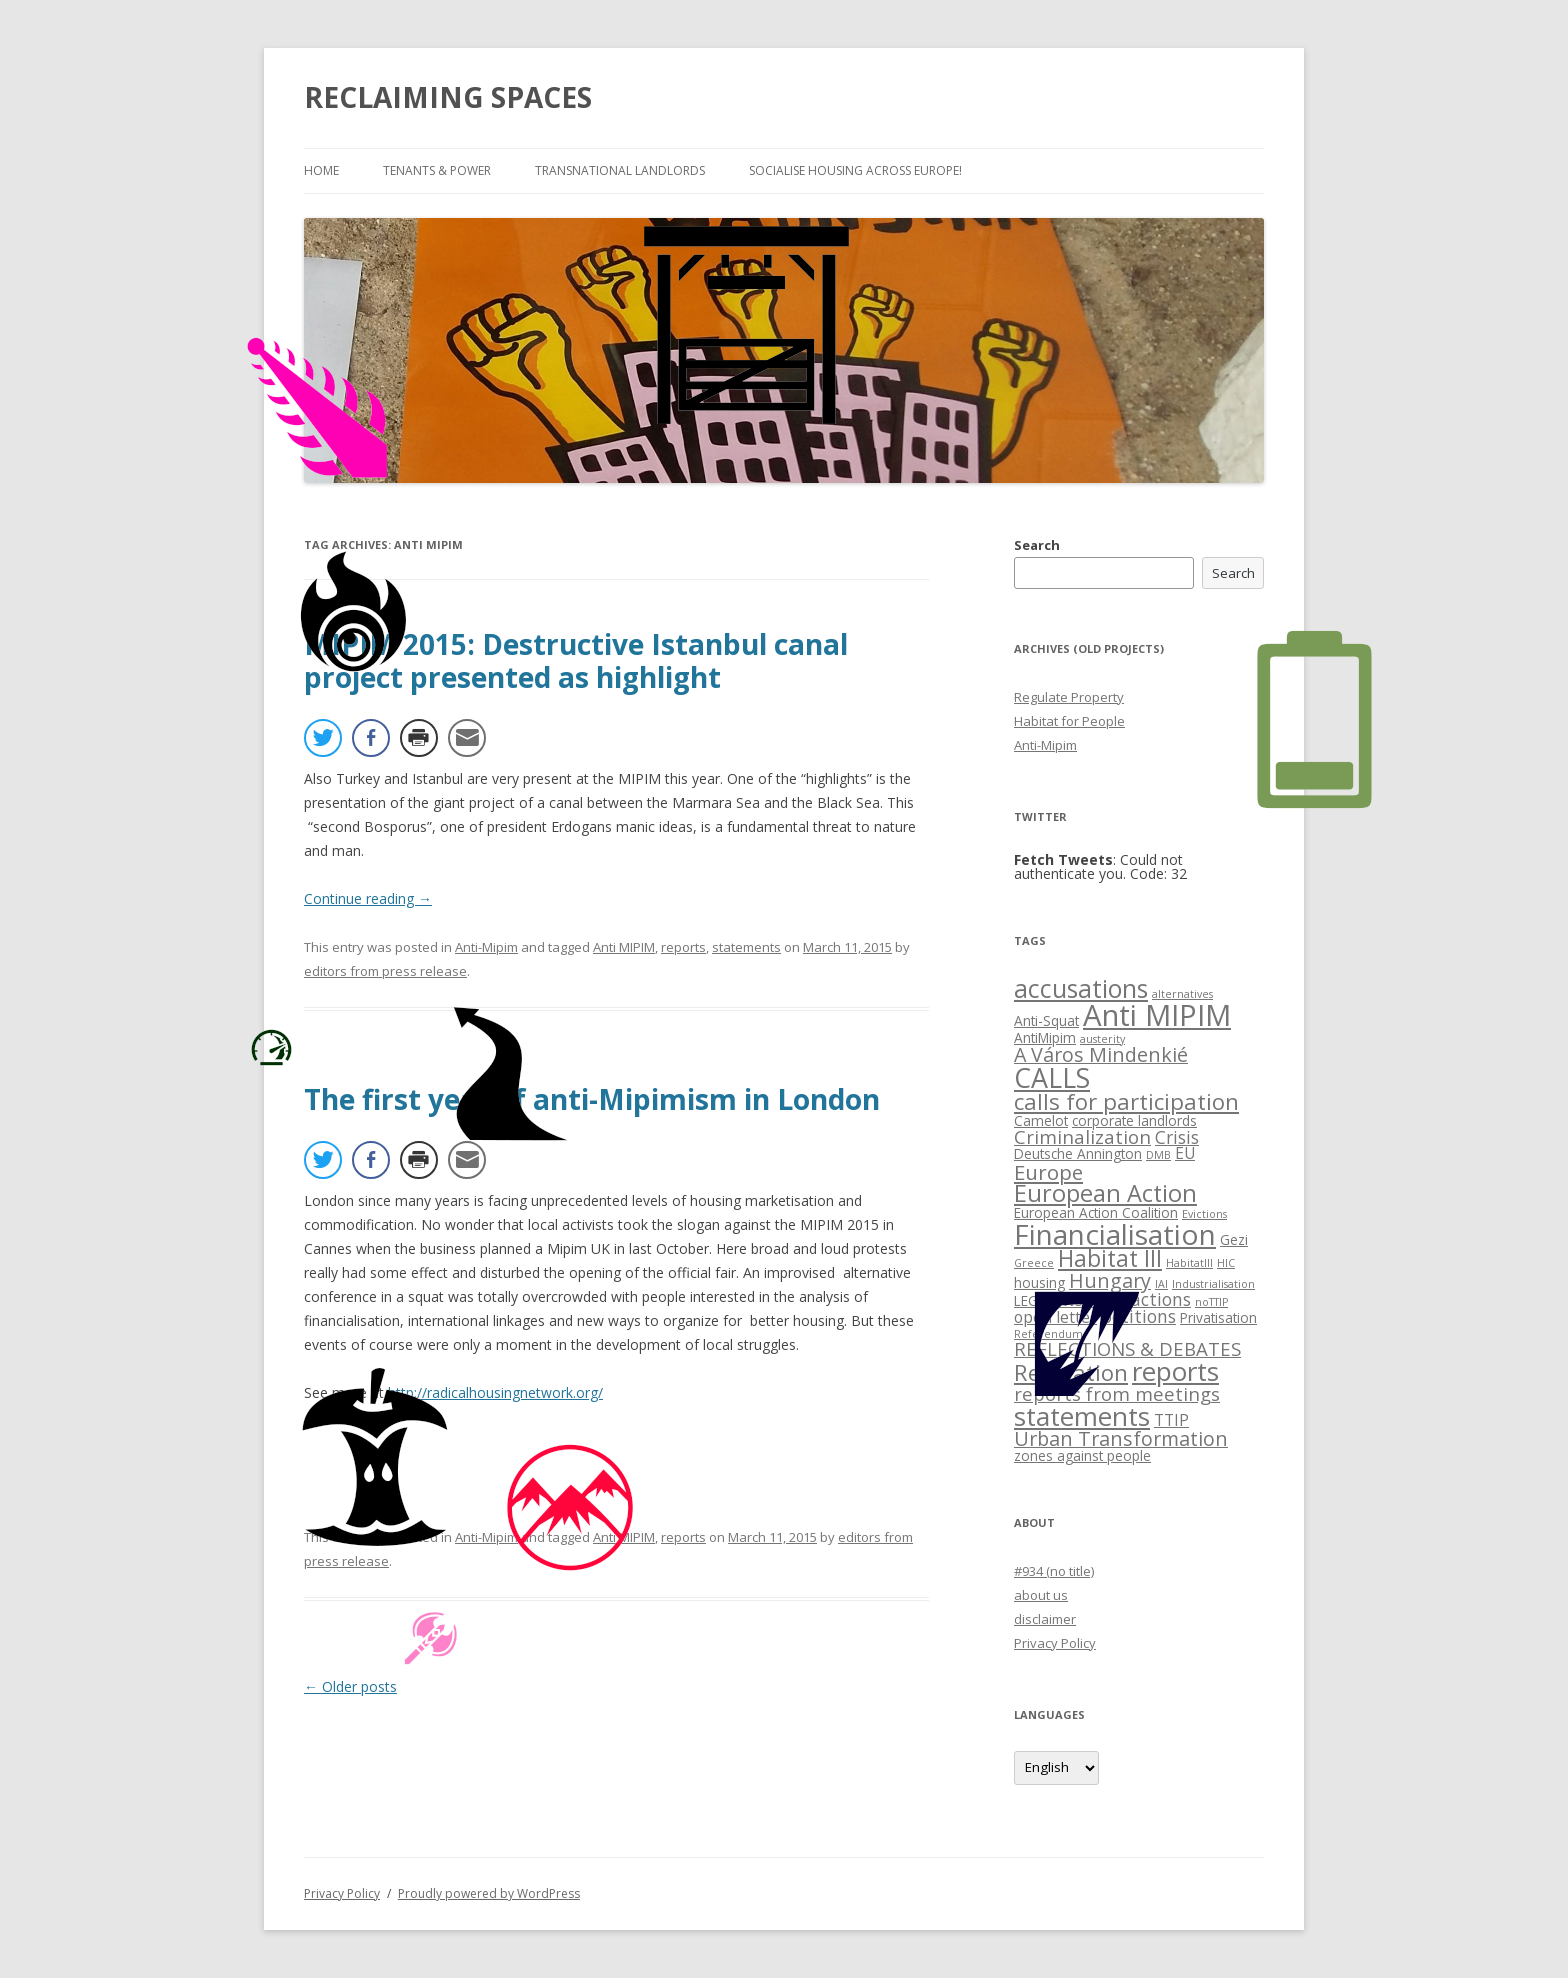  What do you see at coordinates (570, 1507) in the screenshot?
I see `view mountain or hiking trails` at bounding box center [570, 1507].